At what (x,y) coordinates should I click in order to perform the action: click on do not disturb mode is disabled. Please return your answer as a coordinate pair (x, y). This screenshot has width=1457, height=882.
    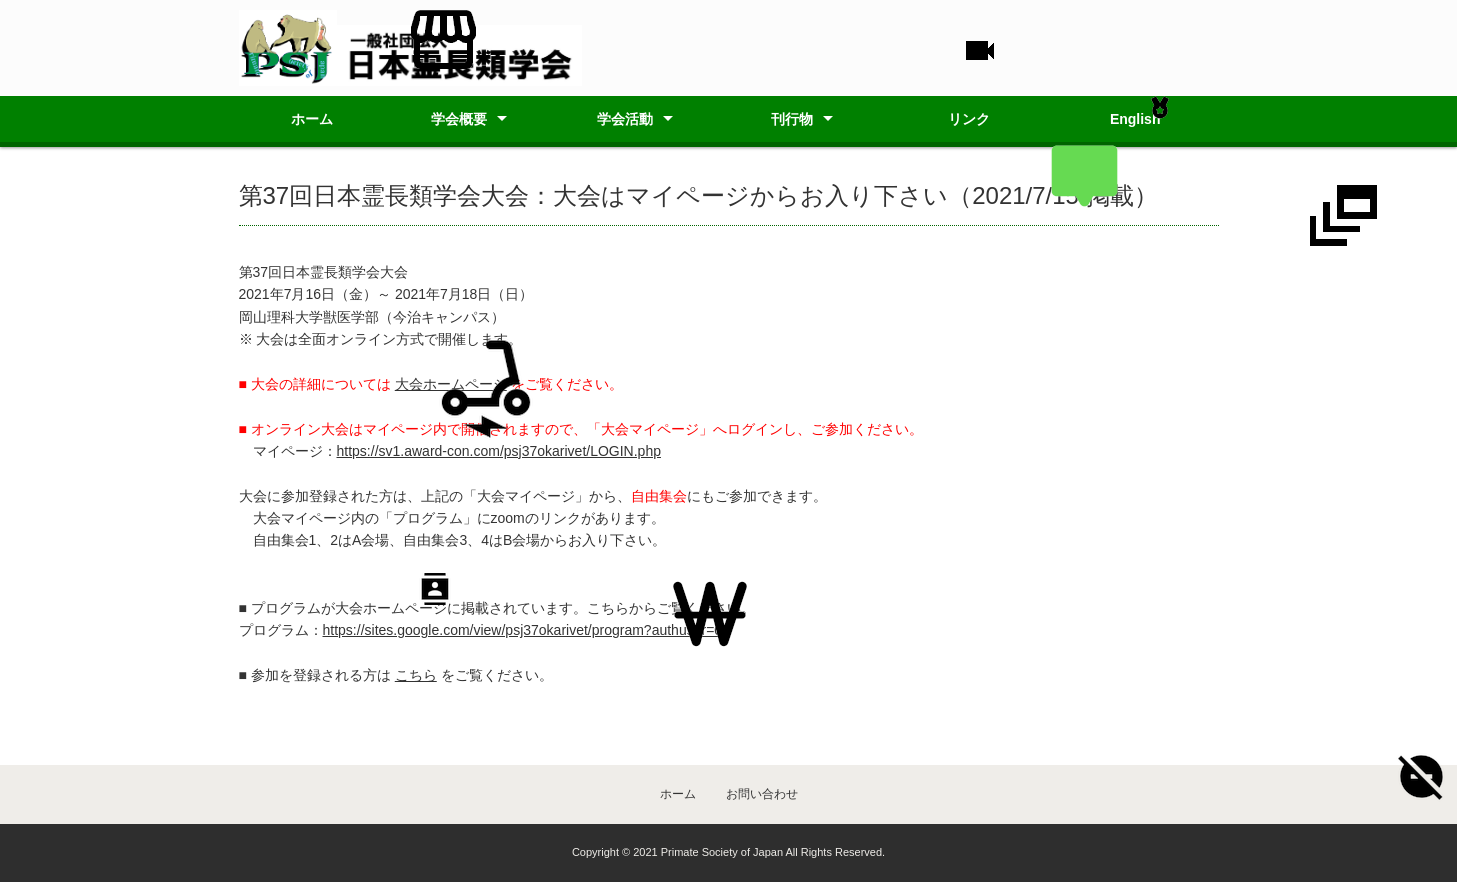
    Looking at the image, I should click on (1421, 776).